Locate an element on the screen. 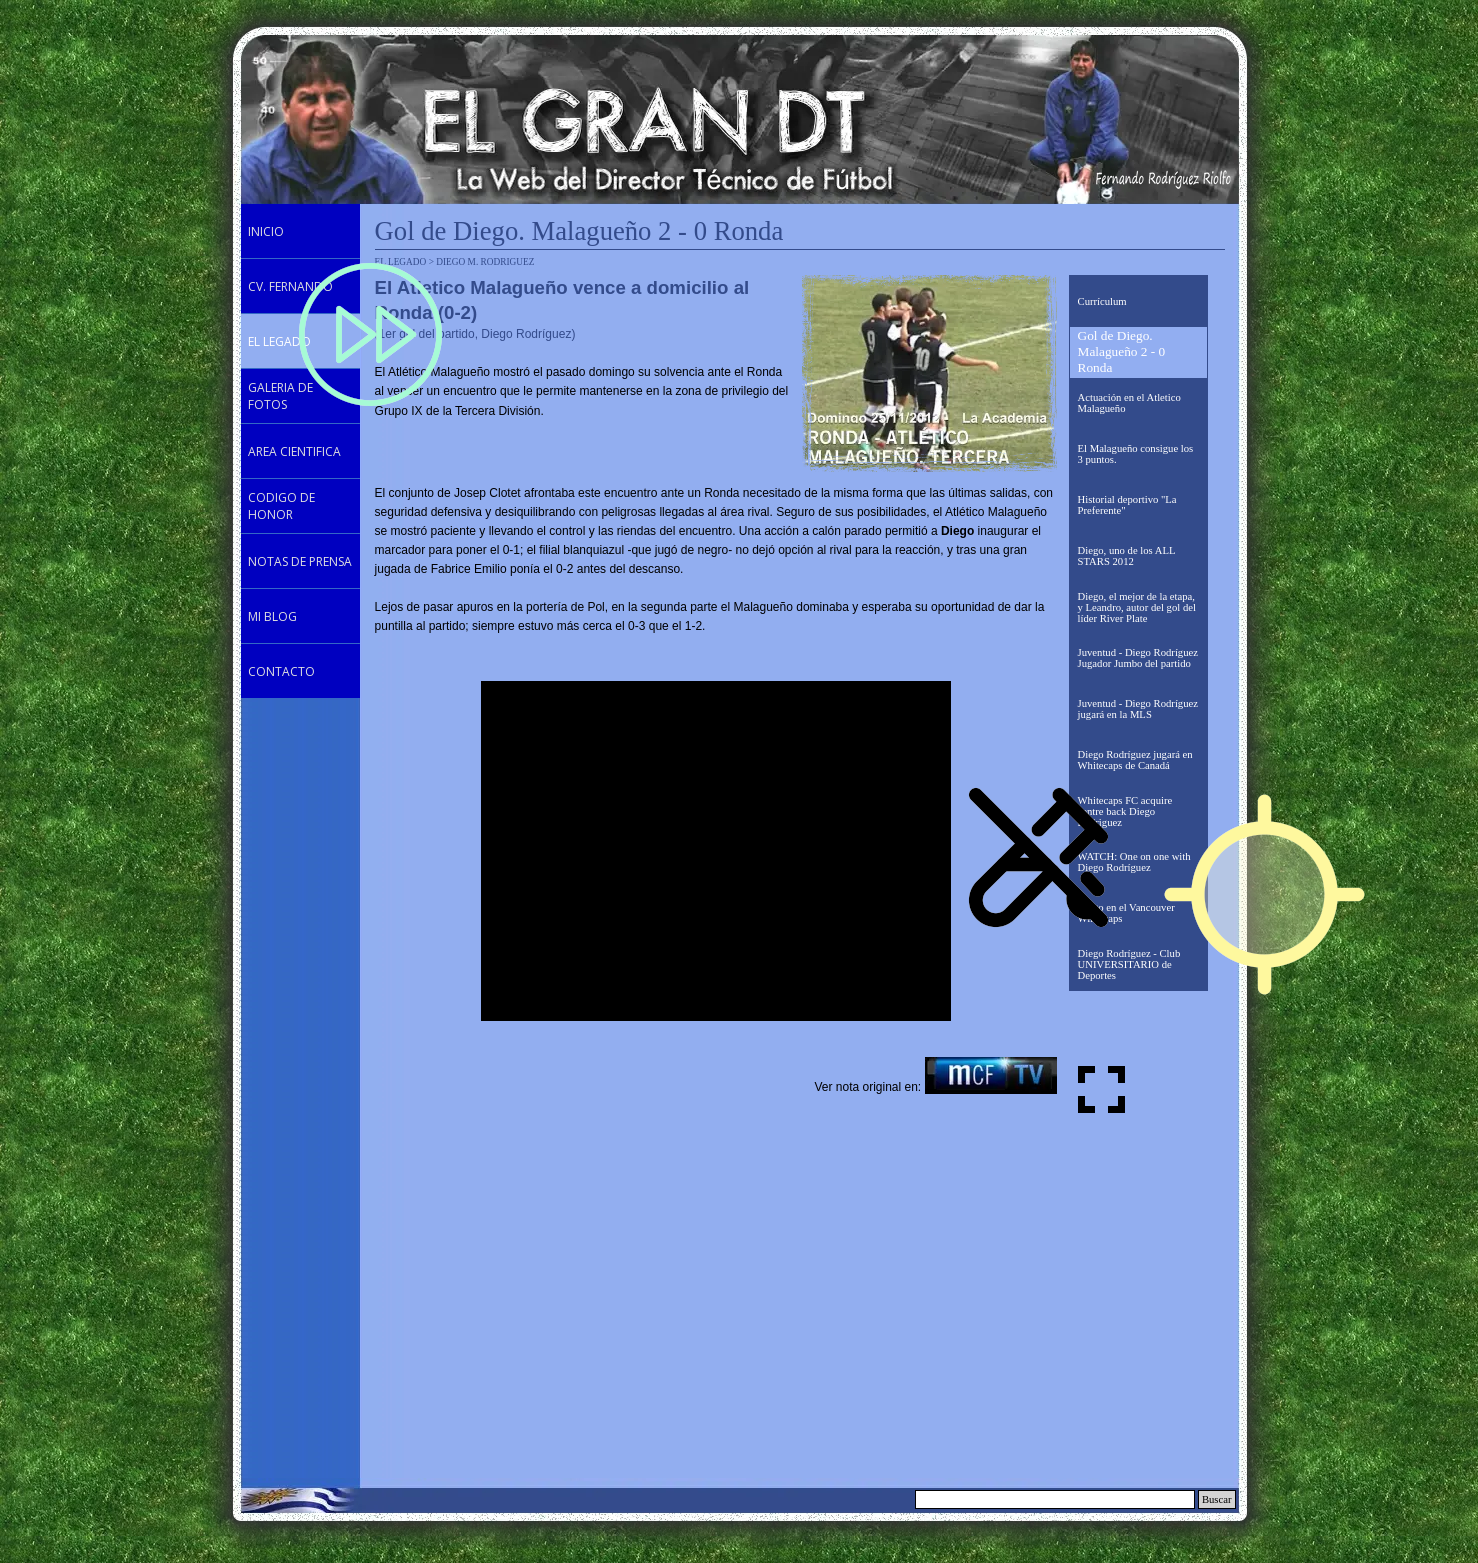 The height and width of the screenshot is (1563, 1478). expand to fullscreen mode is located at coordinates (1101, 1089).